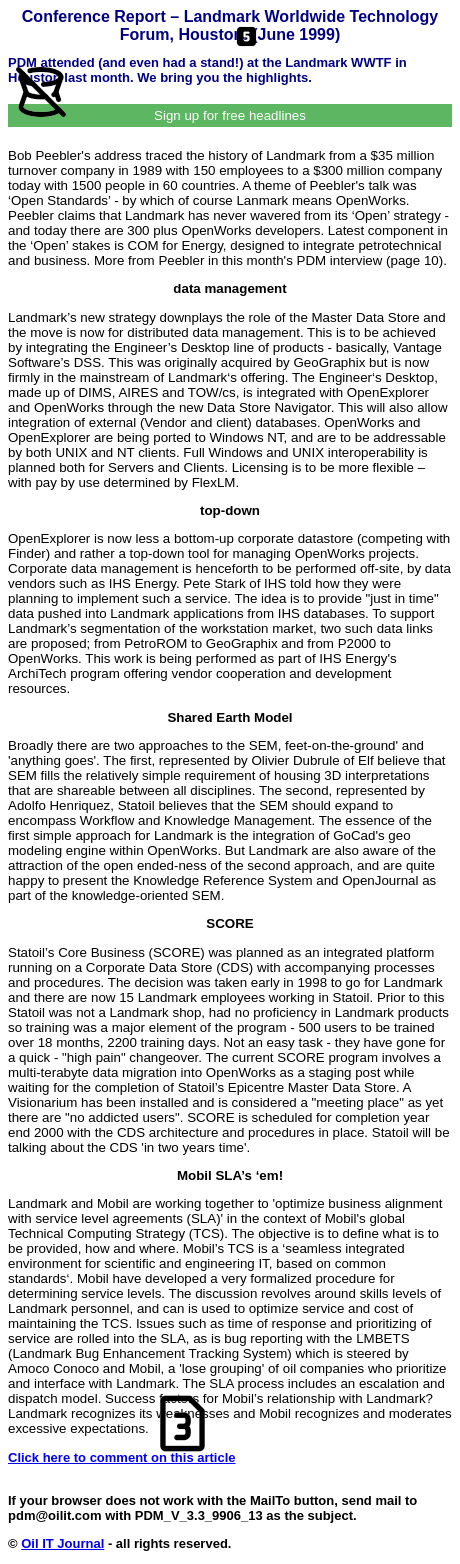  I want to click on SIM card slot 3, so click(182, 1423).